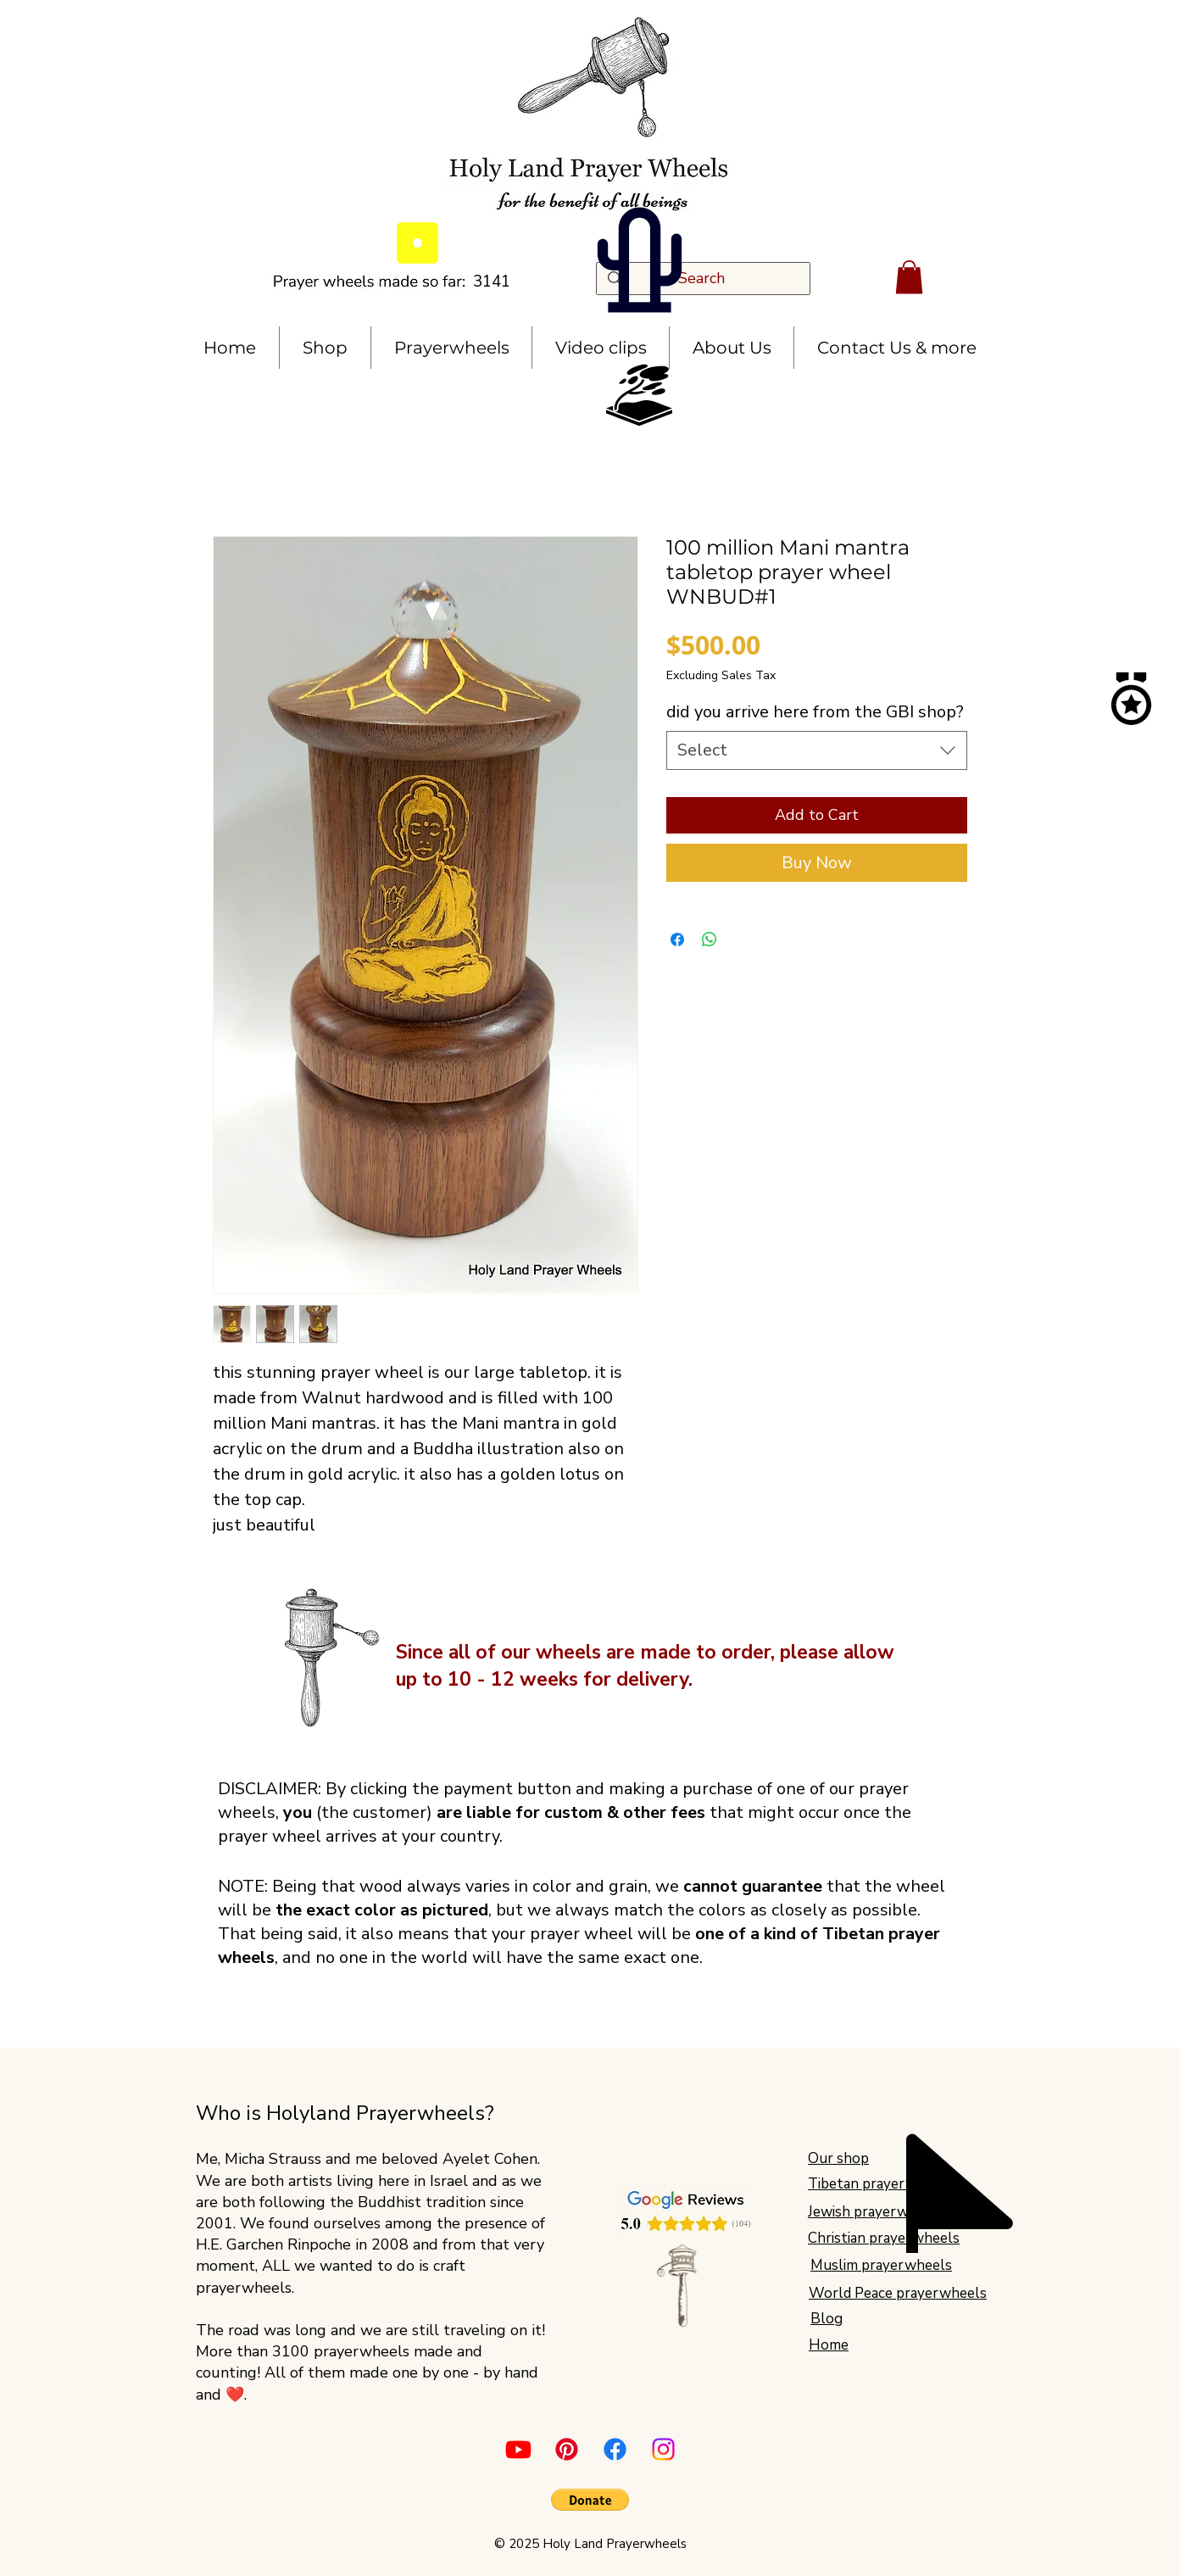 The width and height of the screenshot is (1180, 2576). What do you see at coordinates (1131, 697) in the screenshot?
I see `view achievements or awards` at bounding box center [1131, 697].